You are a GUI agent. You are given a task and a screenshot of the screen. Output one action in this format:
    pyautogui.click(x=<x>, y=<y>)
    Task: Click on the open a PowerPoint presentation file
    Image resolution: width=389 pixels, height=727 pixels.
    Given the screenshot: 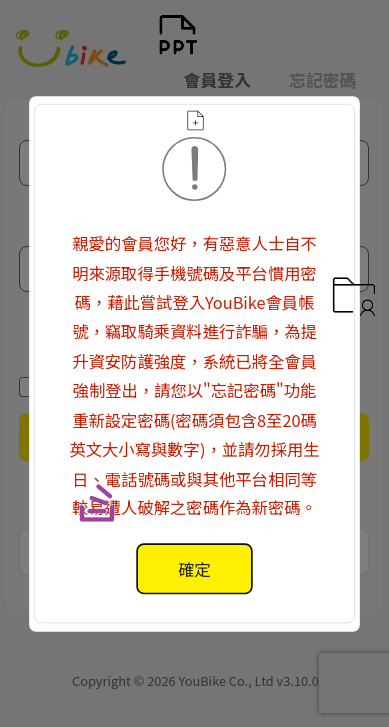 What is the action you would take?
    pyautogui.click(x=177, y=36)
    